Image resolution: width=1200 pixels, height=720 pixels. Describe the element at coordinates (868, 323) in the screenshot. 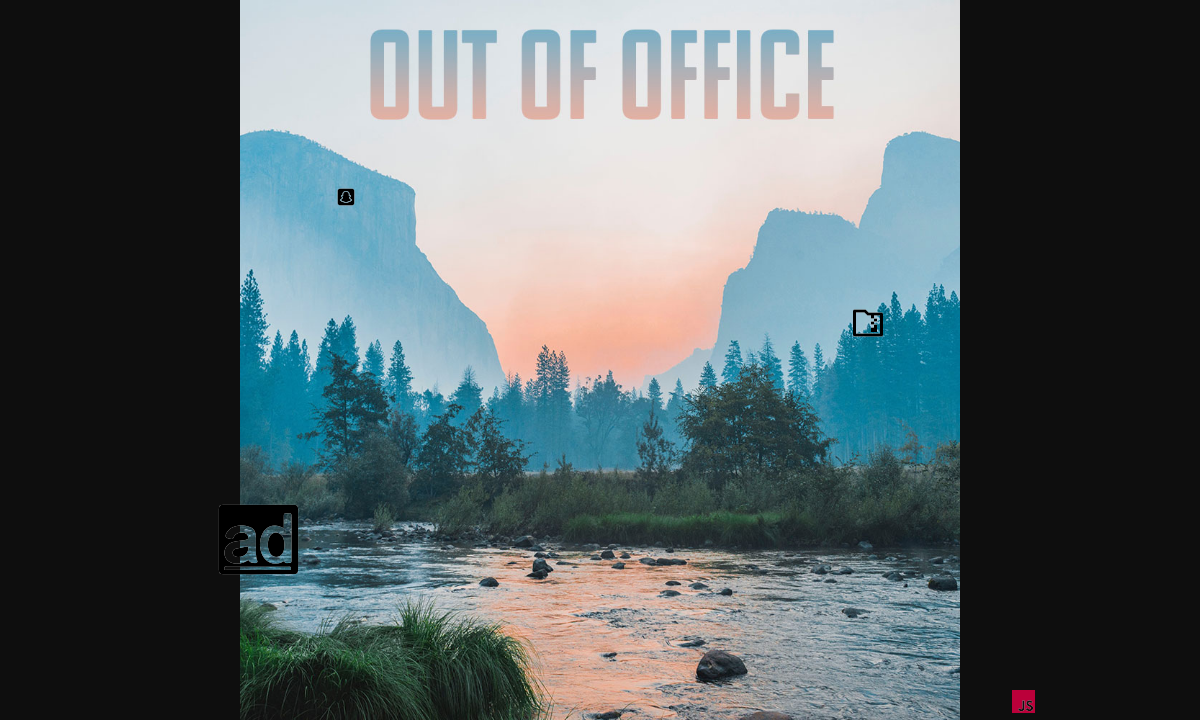

I see `access compressed or zipped files` at that location.